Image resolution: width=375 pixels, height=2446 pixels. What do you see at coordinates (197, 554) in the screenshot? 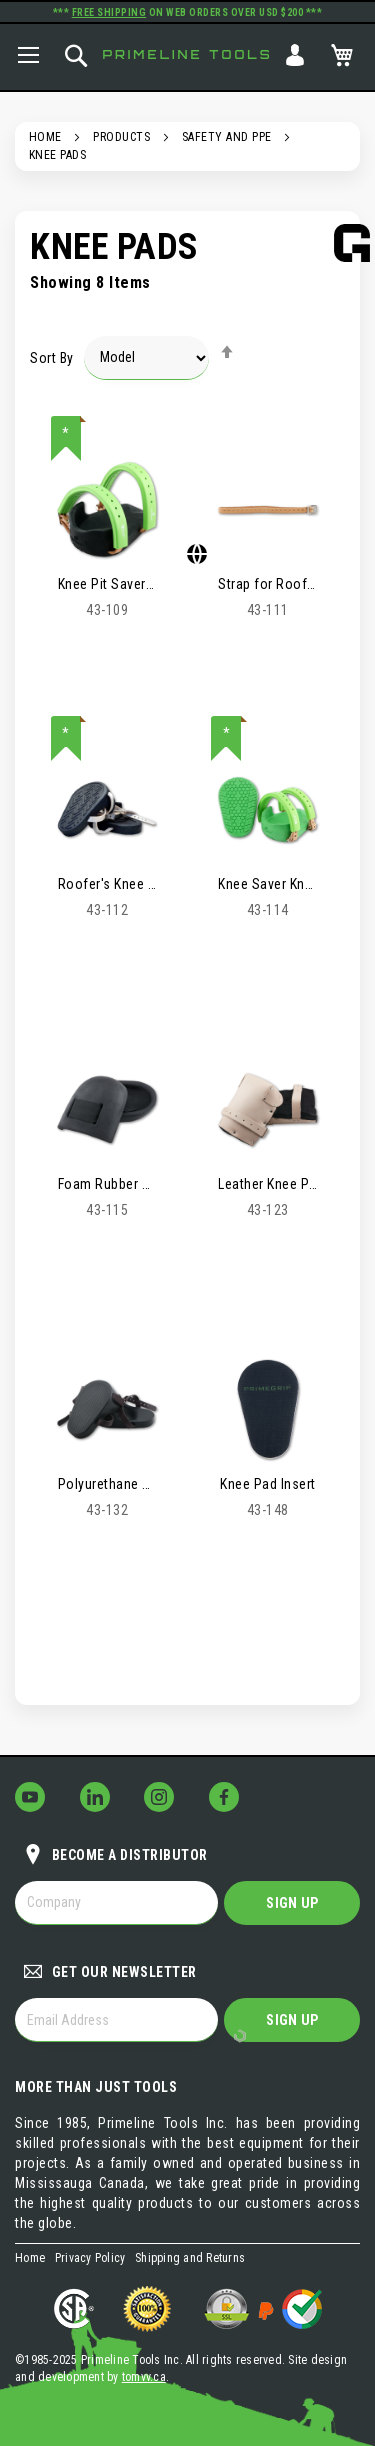
I see `access global or international settings` at bounding box center [197, 554].